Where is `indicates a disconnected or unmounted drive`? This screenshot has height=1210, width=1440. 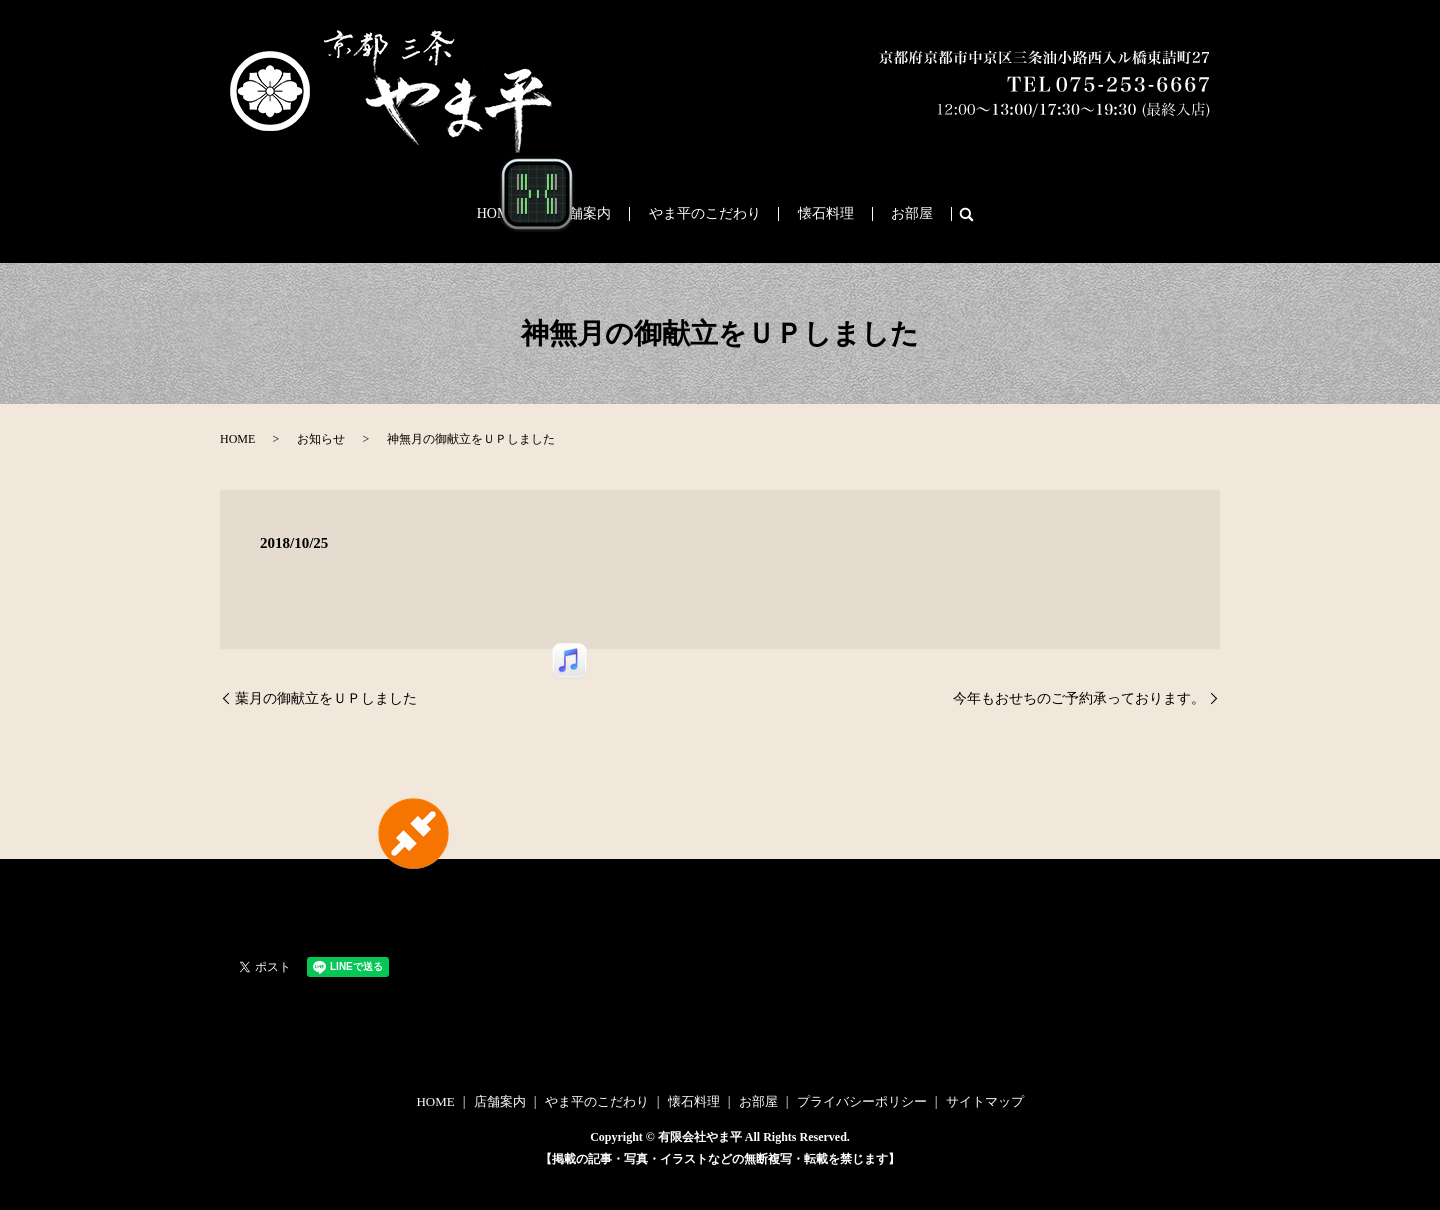
indicates a disconnected or unmounted drive is located at coordinates (413, 833).